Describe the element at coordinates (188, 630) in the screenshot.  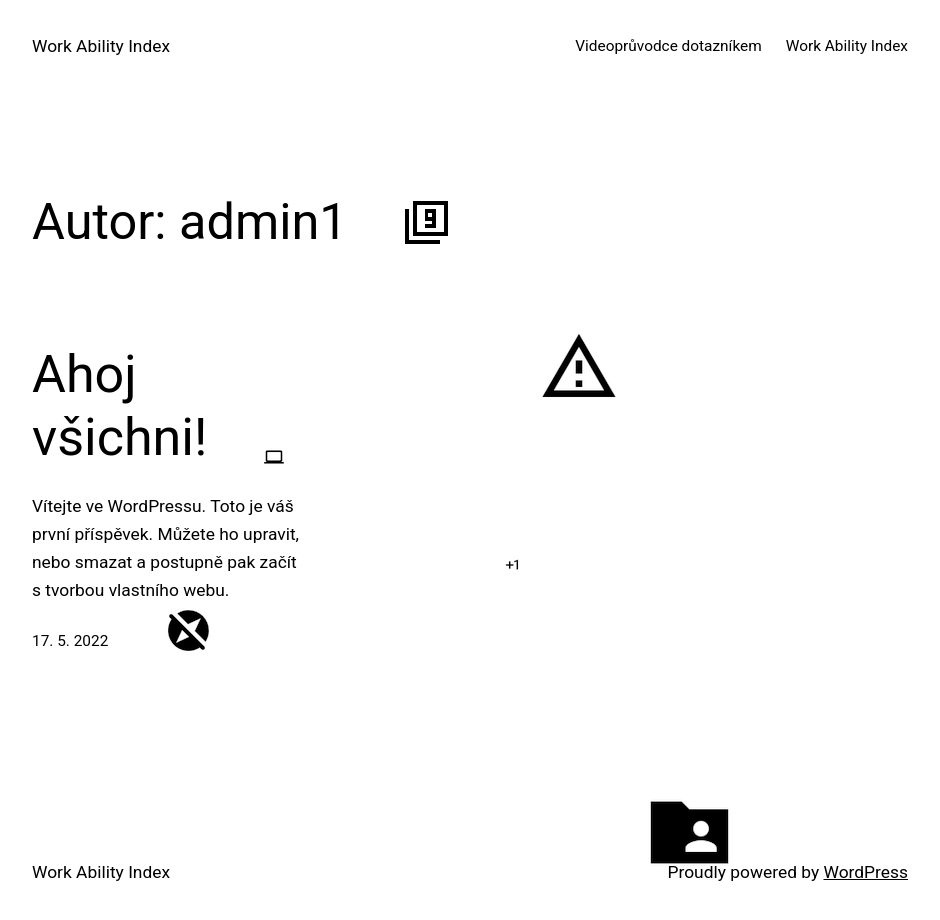
I see `disable compass or navigation features` at that location.